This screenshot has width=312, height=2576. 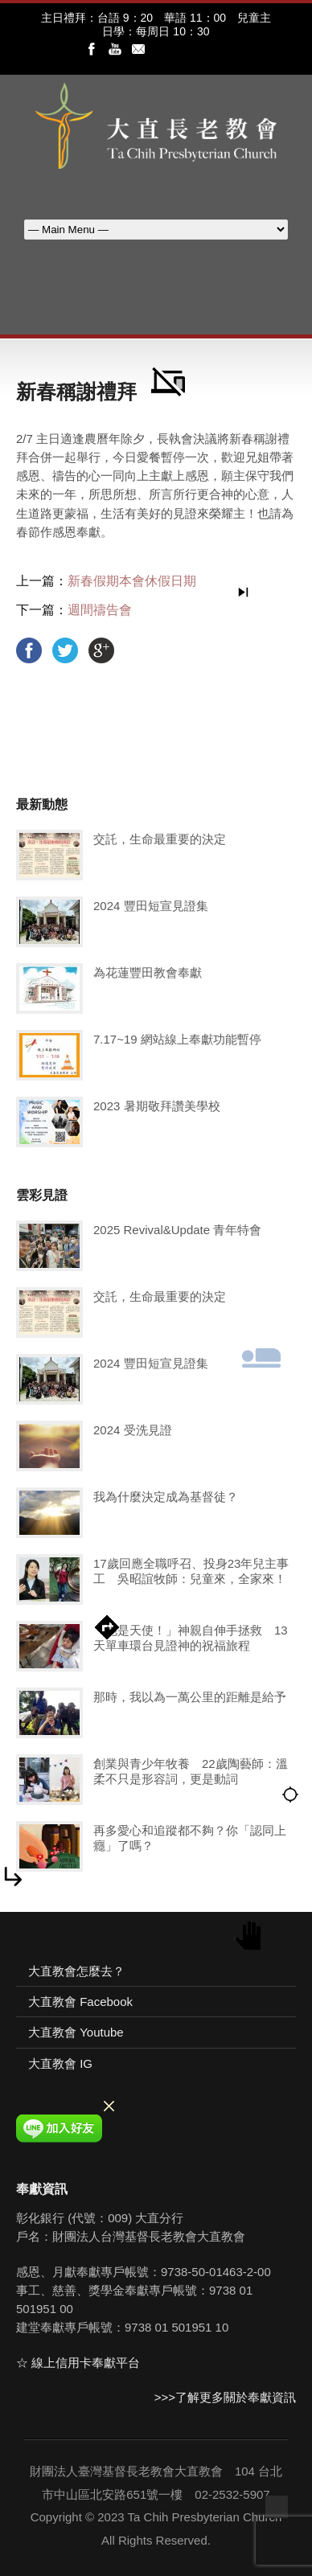 I want to click on view hotel or accommodation options, so click(x=261, y=1358).